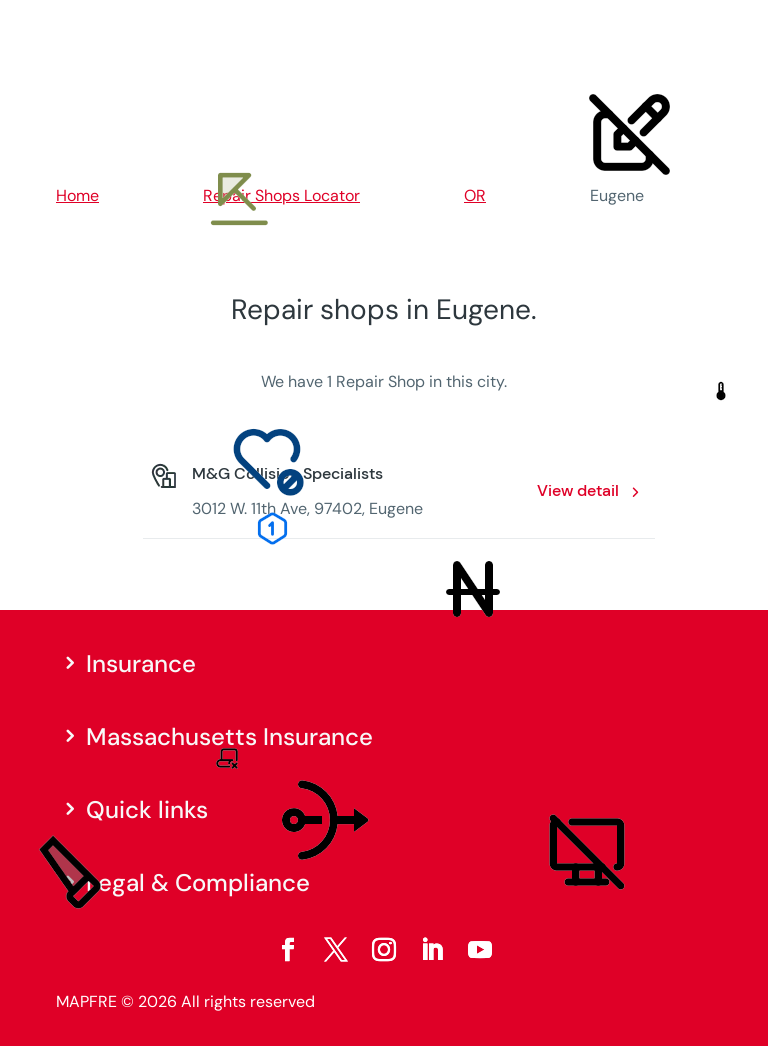  What do you see at coordinates (272, 528) in the screenshot?
I see `indicates step one in a multi-step process` at bounding box center [272, 528].